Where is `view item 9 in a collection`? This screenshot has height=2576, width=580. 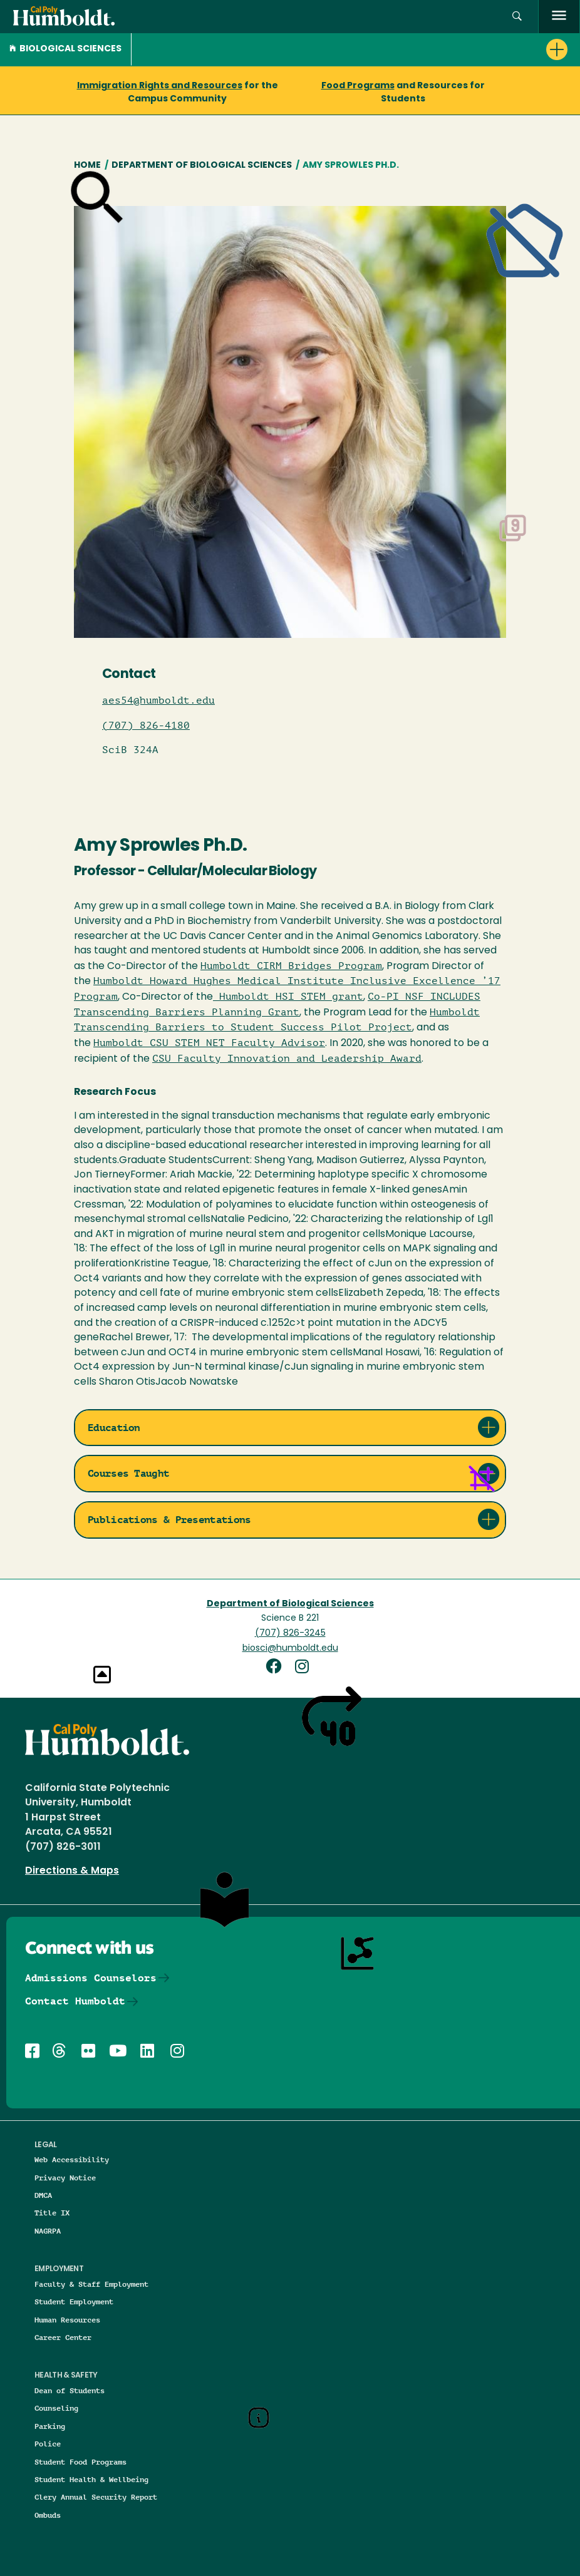
view item 9 in a collection is located at coordinates (512, 528).